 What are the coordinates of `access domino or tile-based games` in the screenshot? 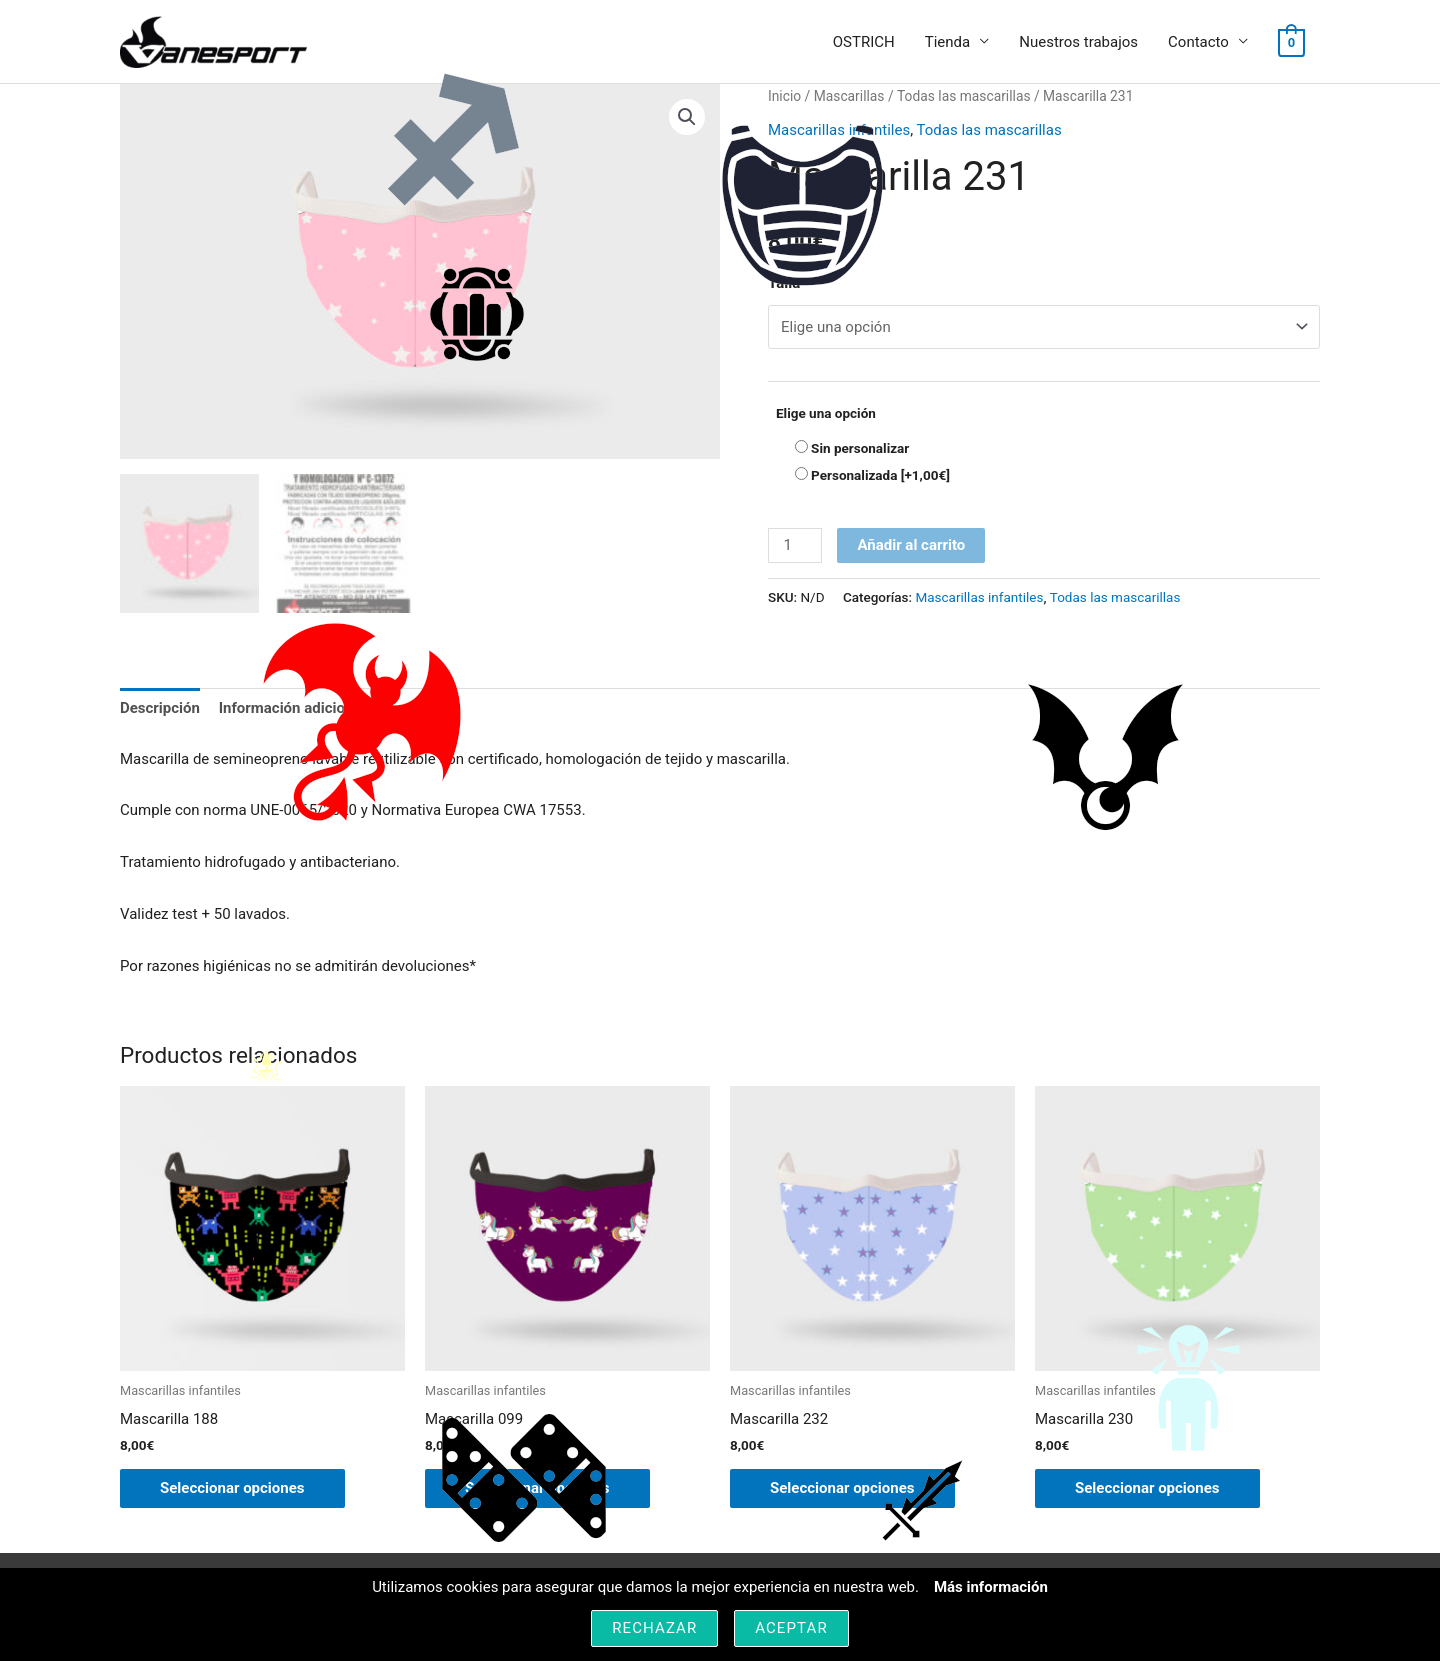 It's located at (524, 1478).